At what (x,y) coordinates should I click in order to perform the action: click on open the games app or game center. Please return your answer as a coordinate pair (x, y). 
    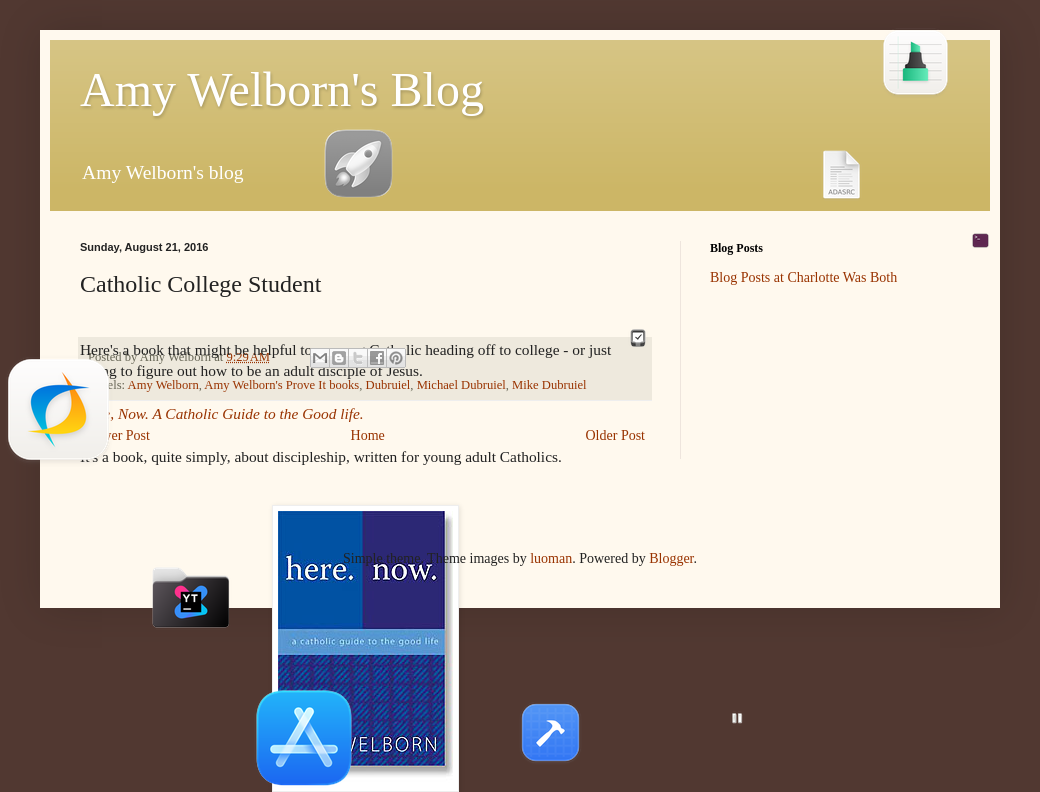
    Looking at the image, I should click on (358, 163).